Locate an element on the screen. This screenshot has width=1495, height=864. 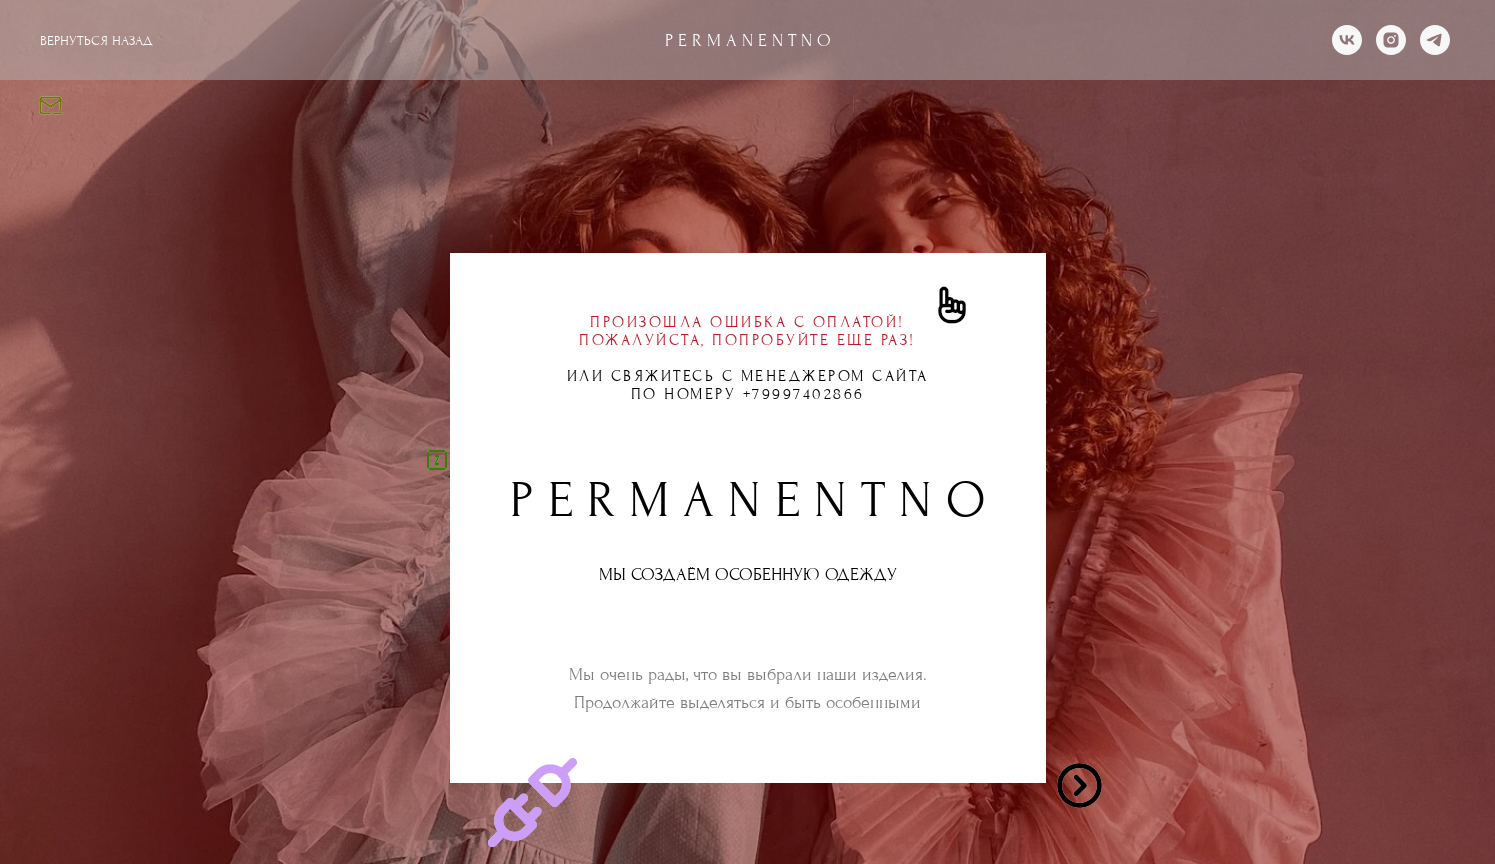
remove an email from your inbox is located at coordinates (50, 105).